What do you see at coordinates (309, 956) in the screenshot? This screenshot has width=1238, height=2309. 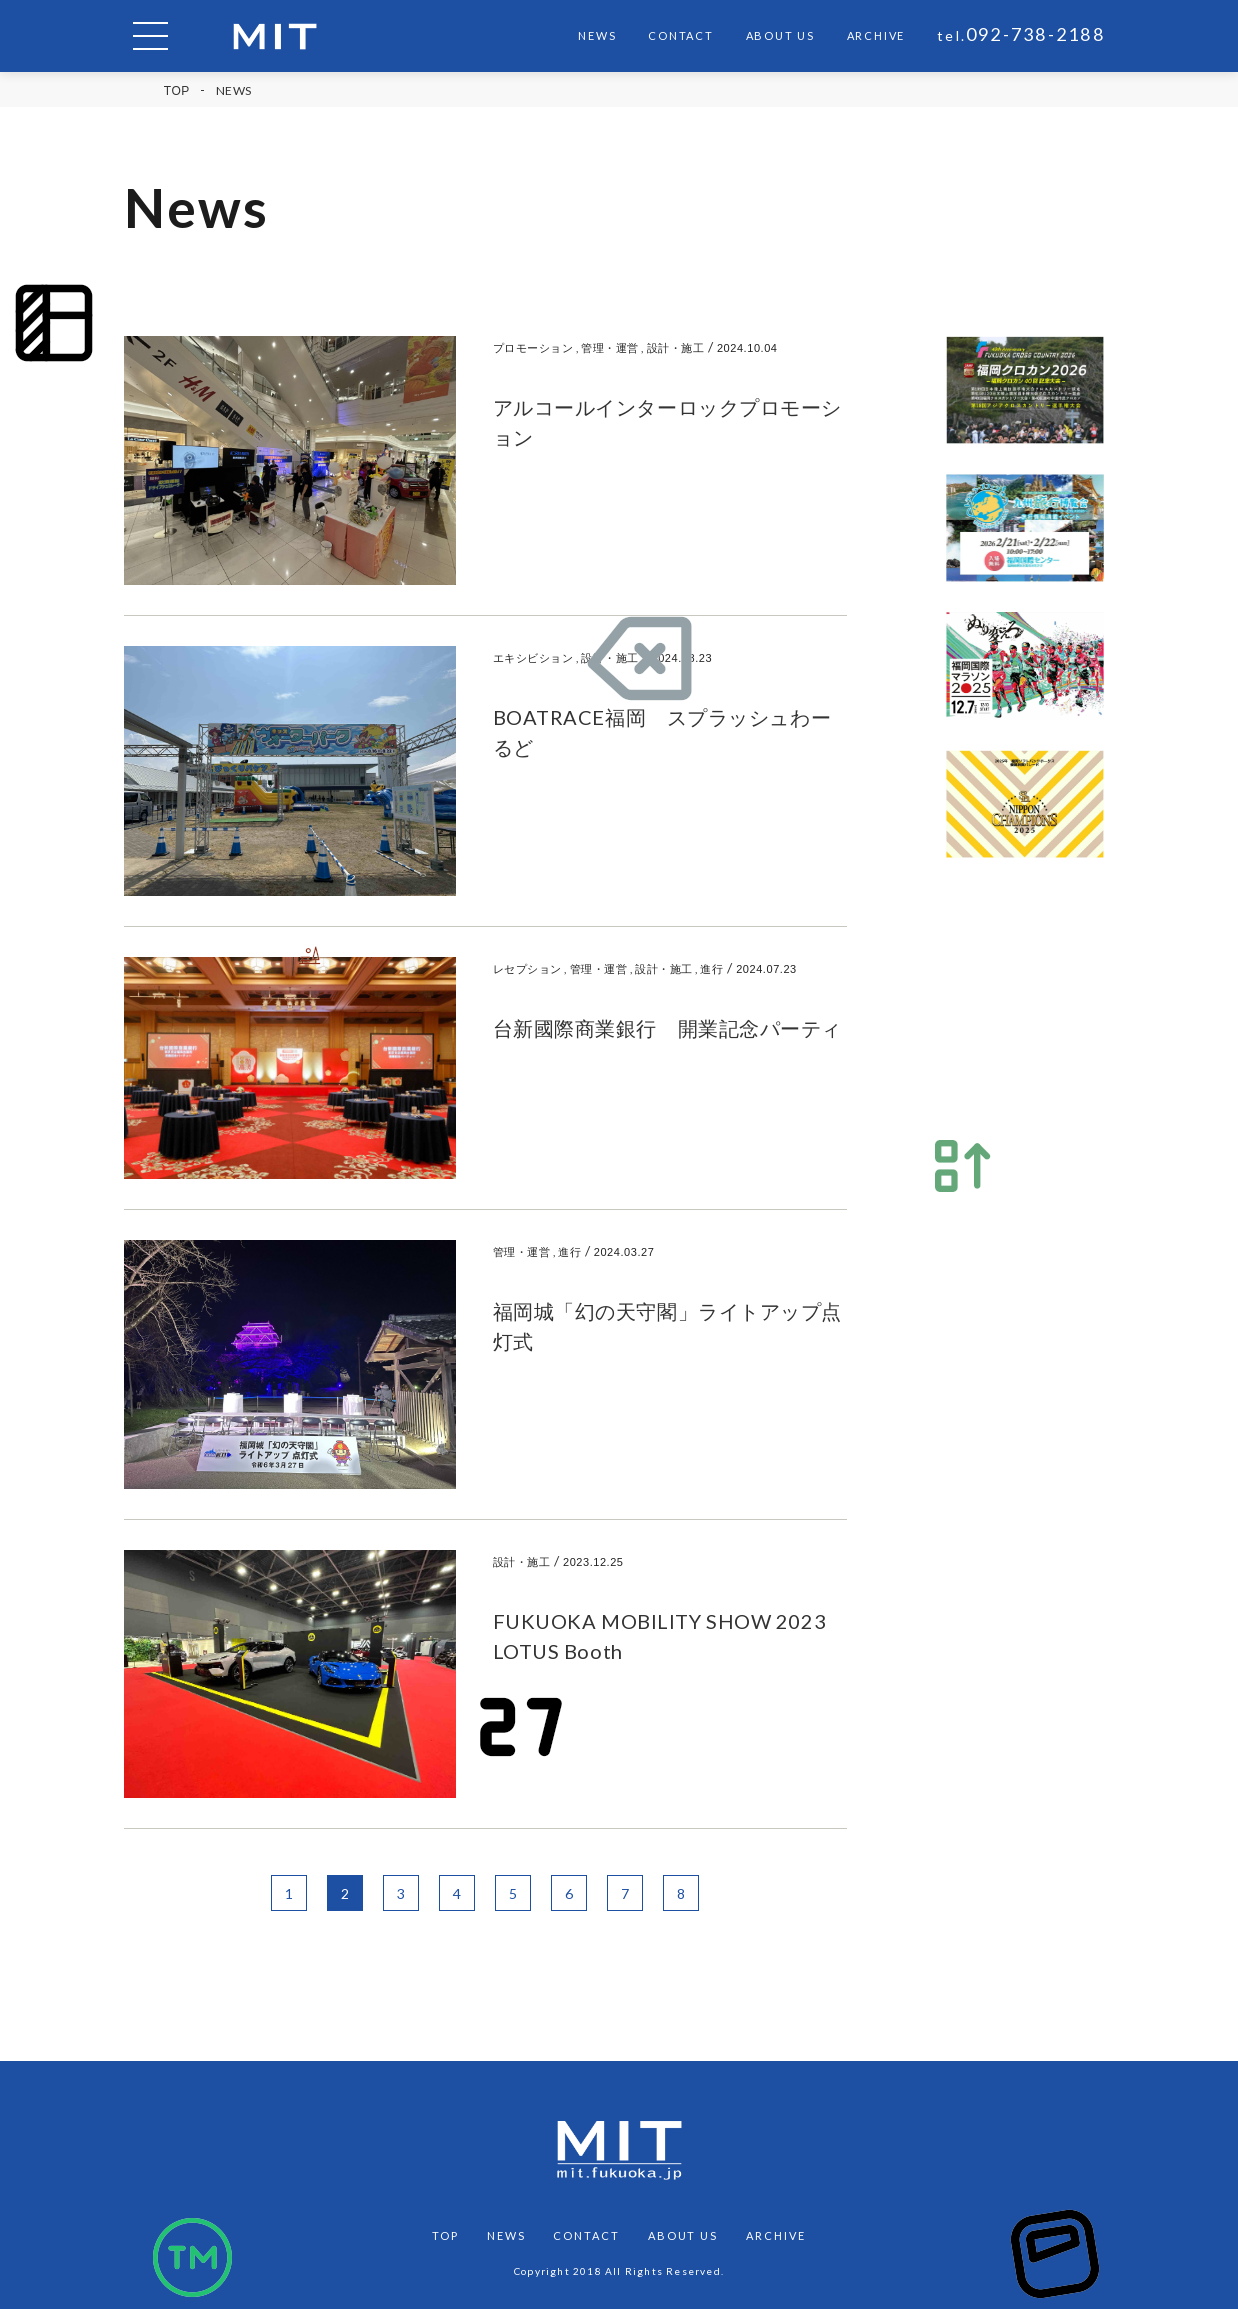 I see `view nearby parks` at bounding box center [309, 956].